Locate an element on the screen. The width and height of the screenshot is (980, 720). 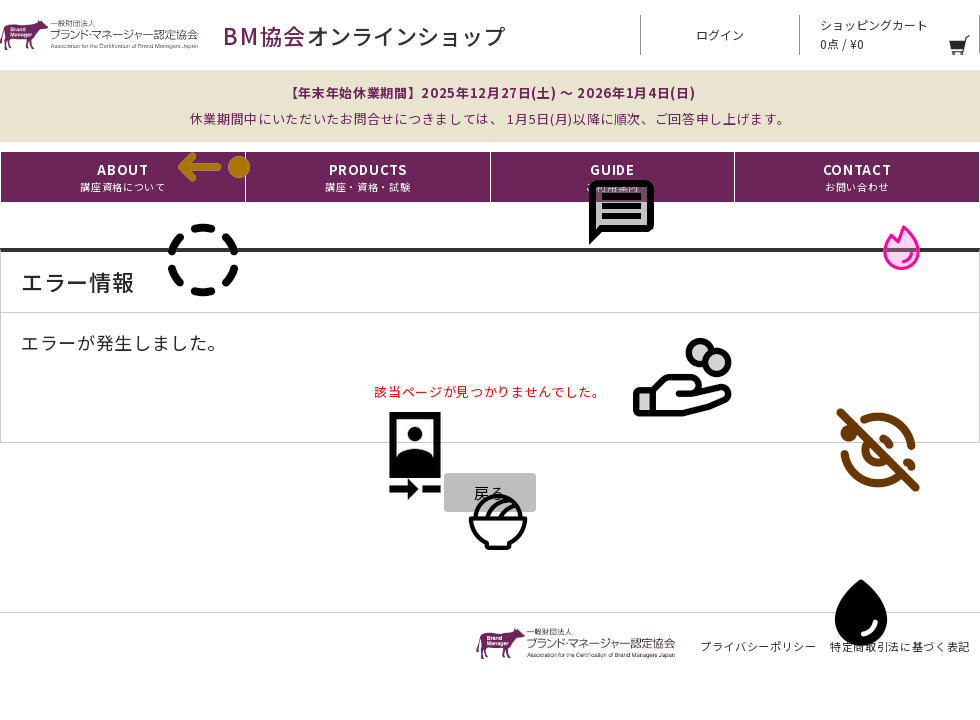
open messaging or chat is located at coordinates (621, 212).